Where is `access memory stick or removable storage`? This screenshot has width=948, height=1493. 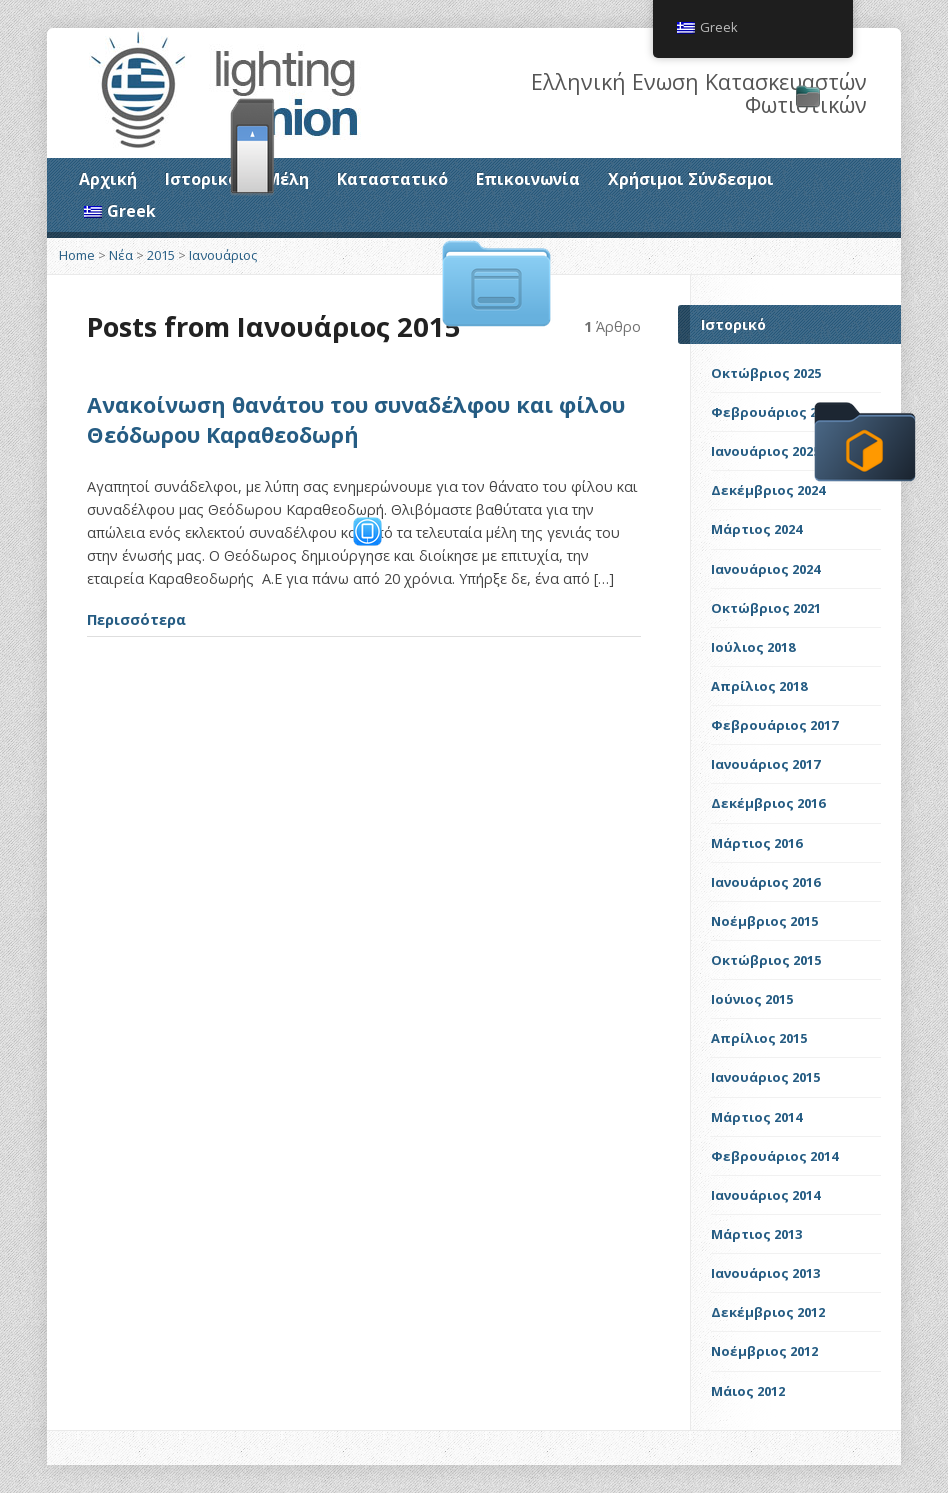
access memory stick or removable storage is located at coordinates (252, 147).